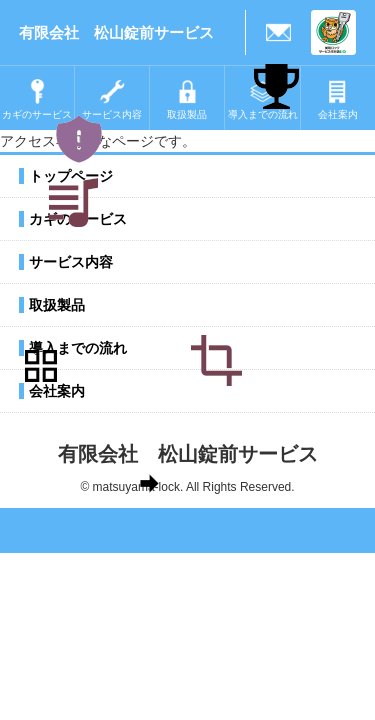 Image resolution: width=375 pixels, height=720 pixels. Describe the element at coordinates (216, 360) in the screenshot. I see `crop an image or photo` at that location.